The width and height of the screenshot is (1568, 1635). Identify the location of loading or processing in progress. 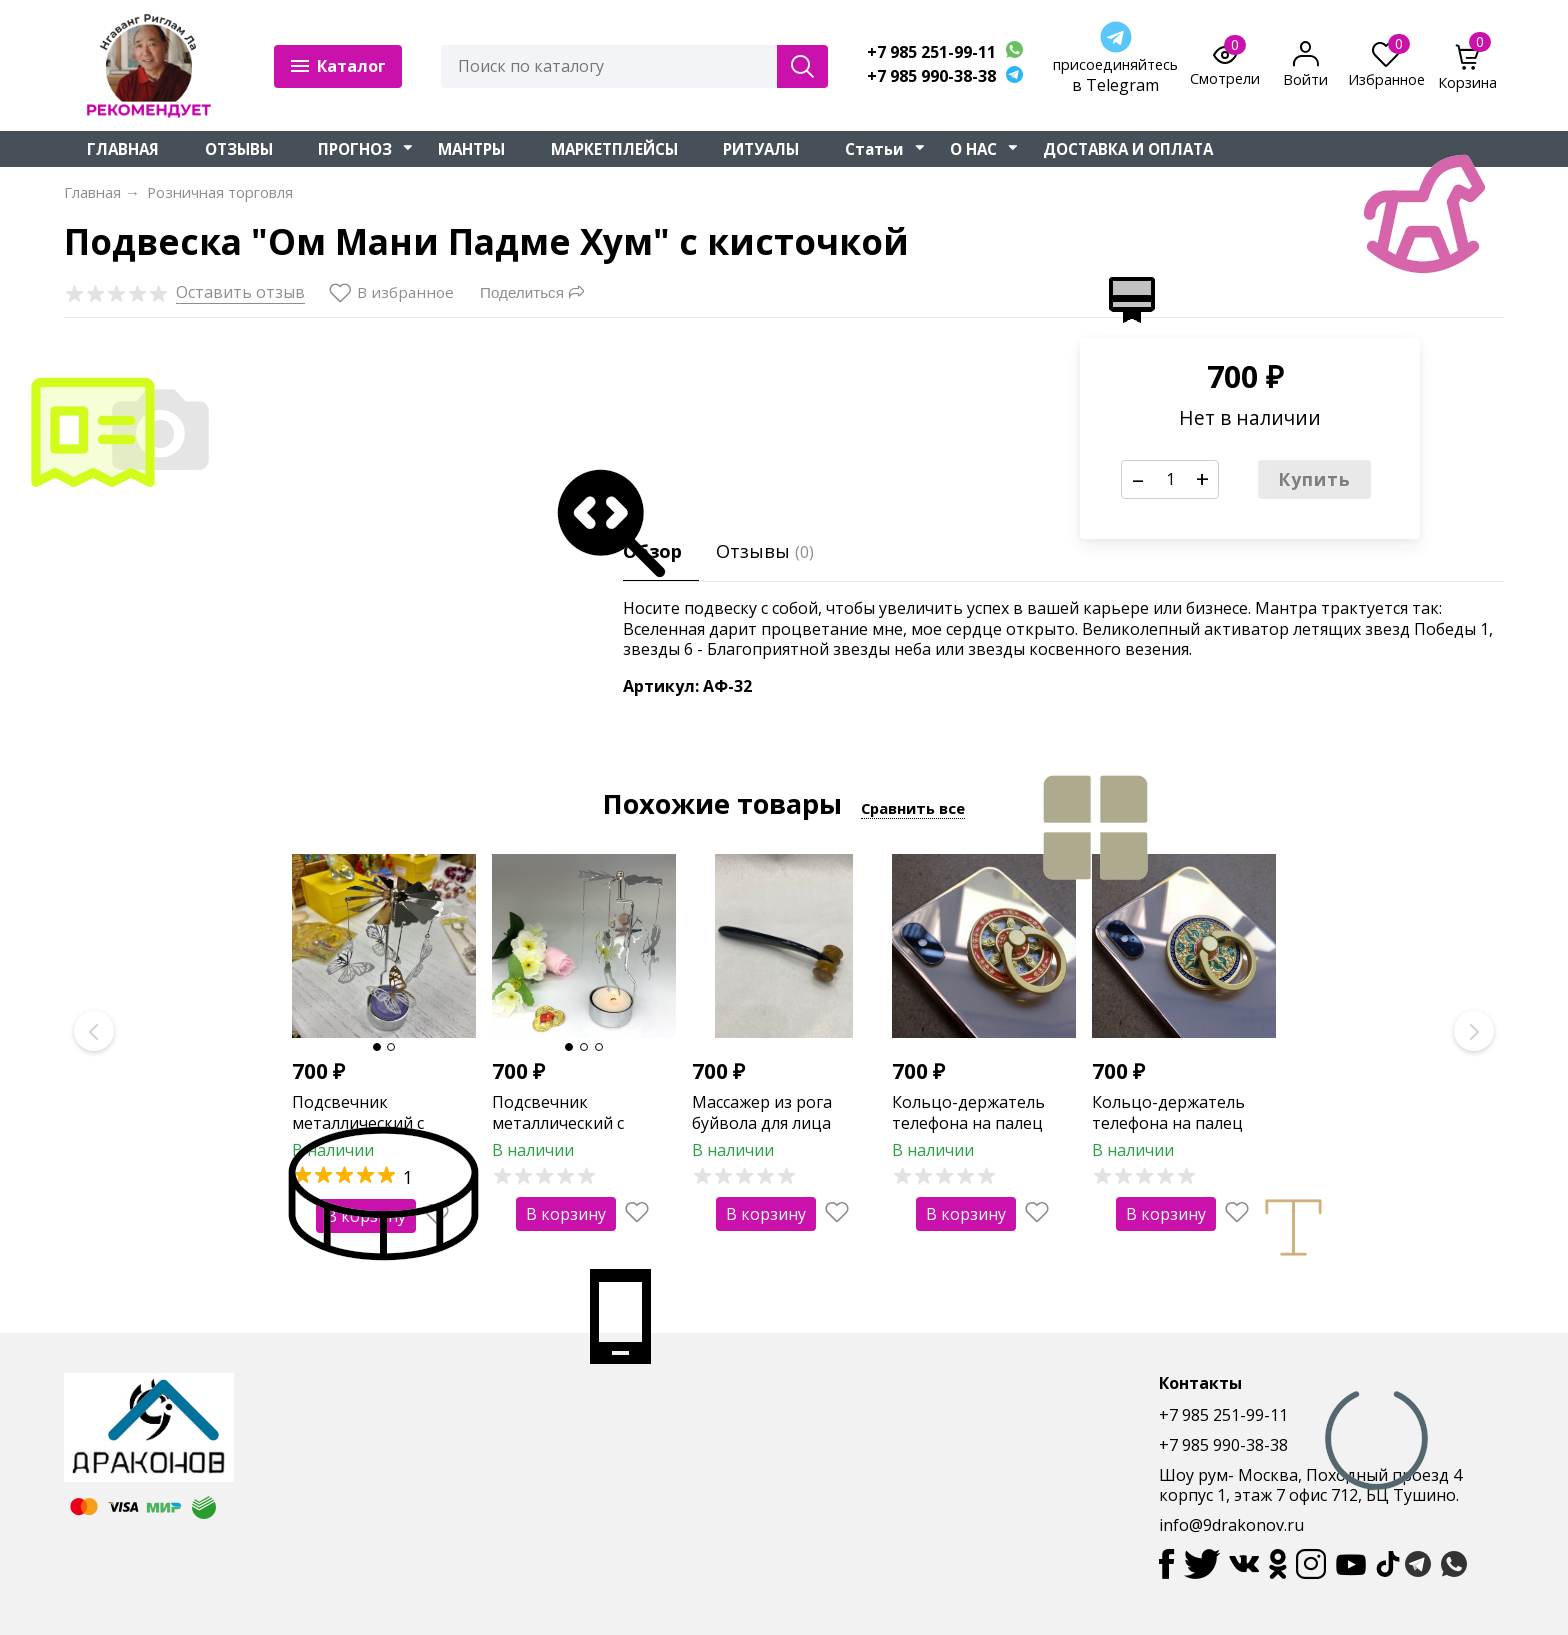
(1376, 1438).